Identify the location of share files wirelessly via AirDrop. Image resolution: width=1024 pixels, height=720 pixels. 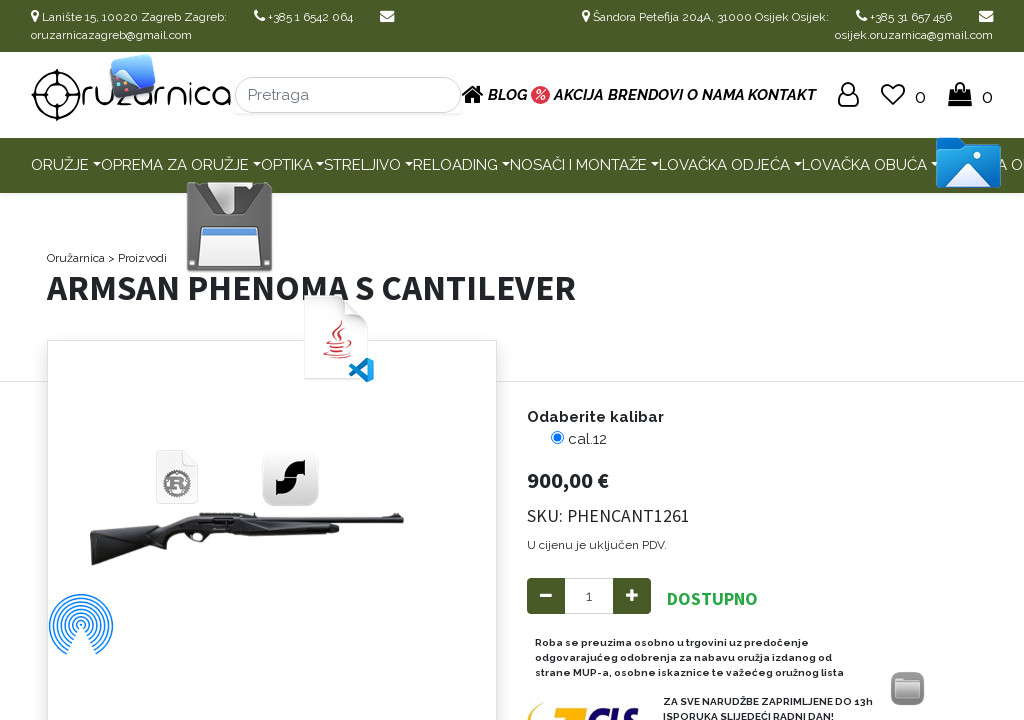
(81, 626).